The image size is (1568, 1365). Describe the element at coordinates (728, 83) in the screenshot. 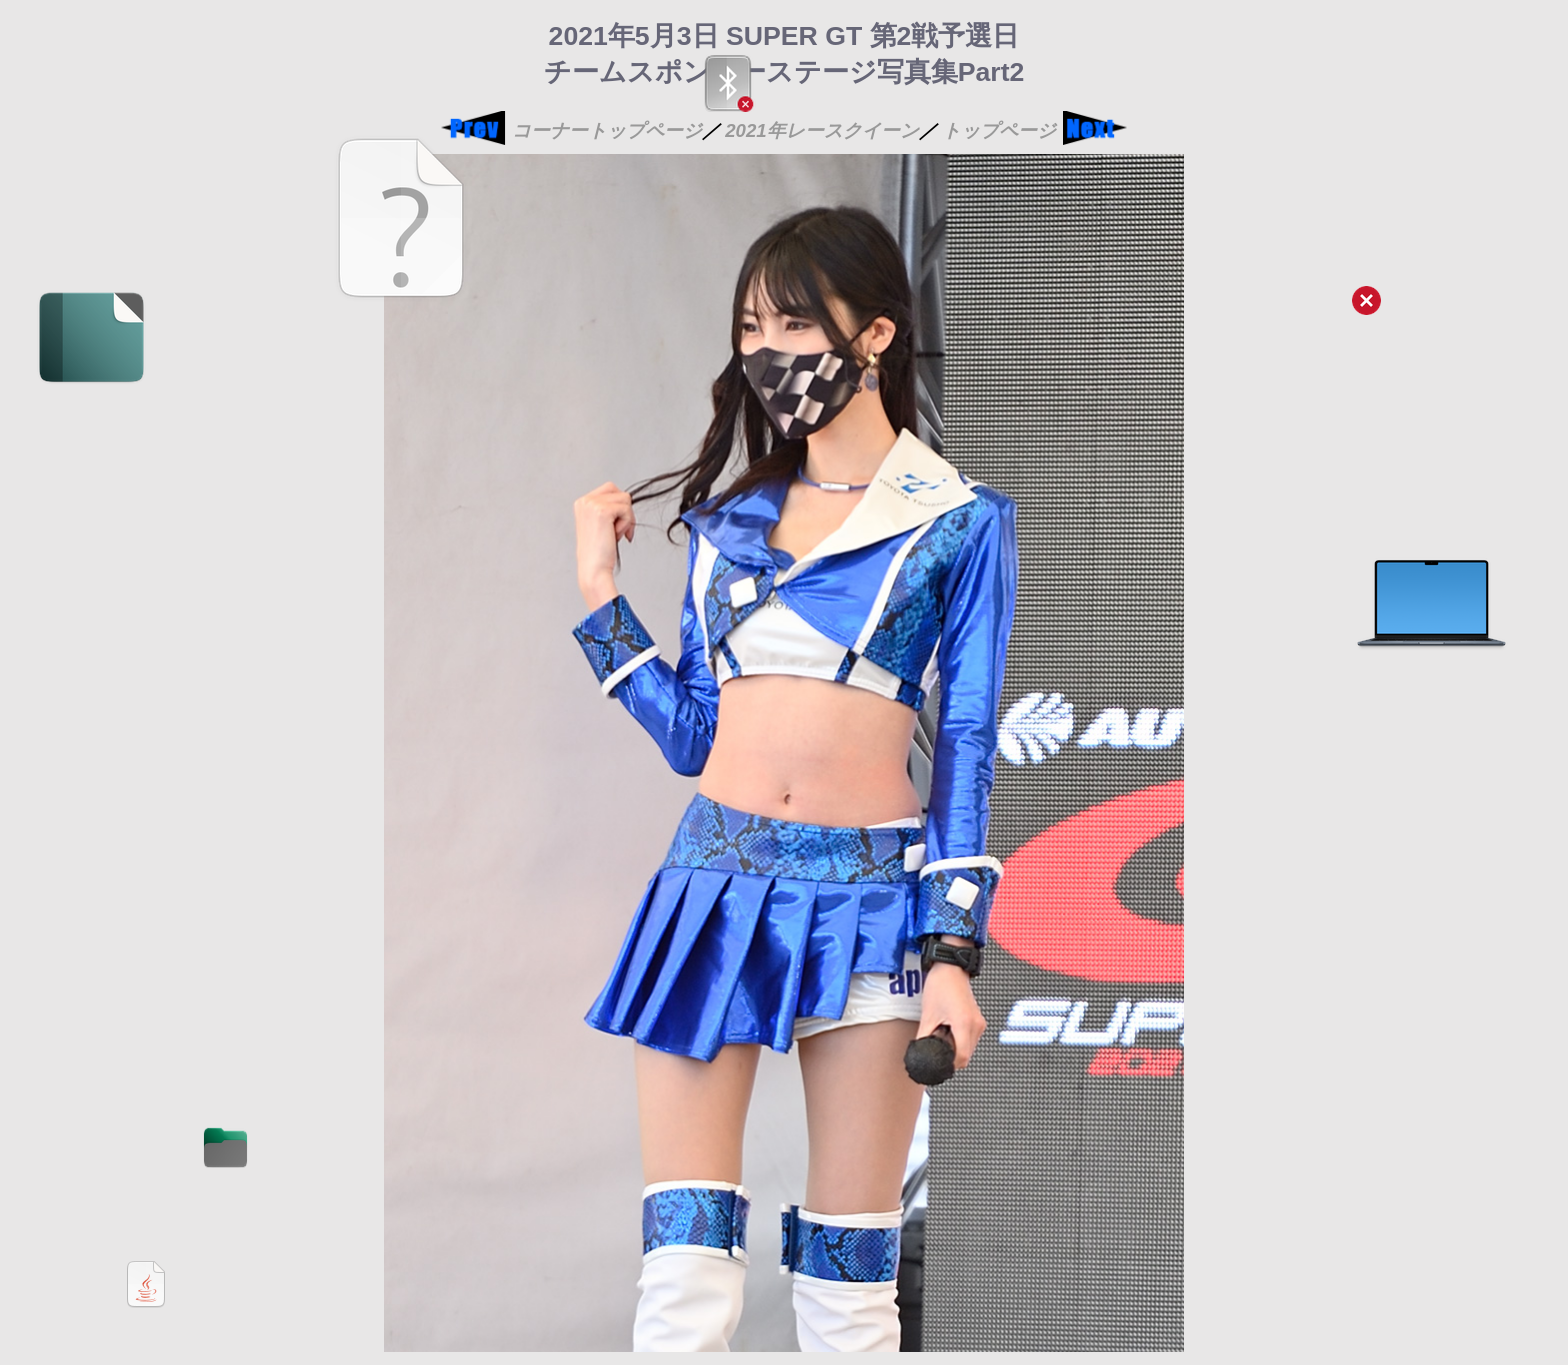

I see `bluetooth is currently disabled` at that location.